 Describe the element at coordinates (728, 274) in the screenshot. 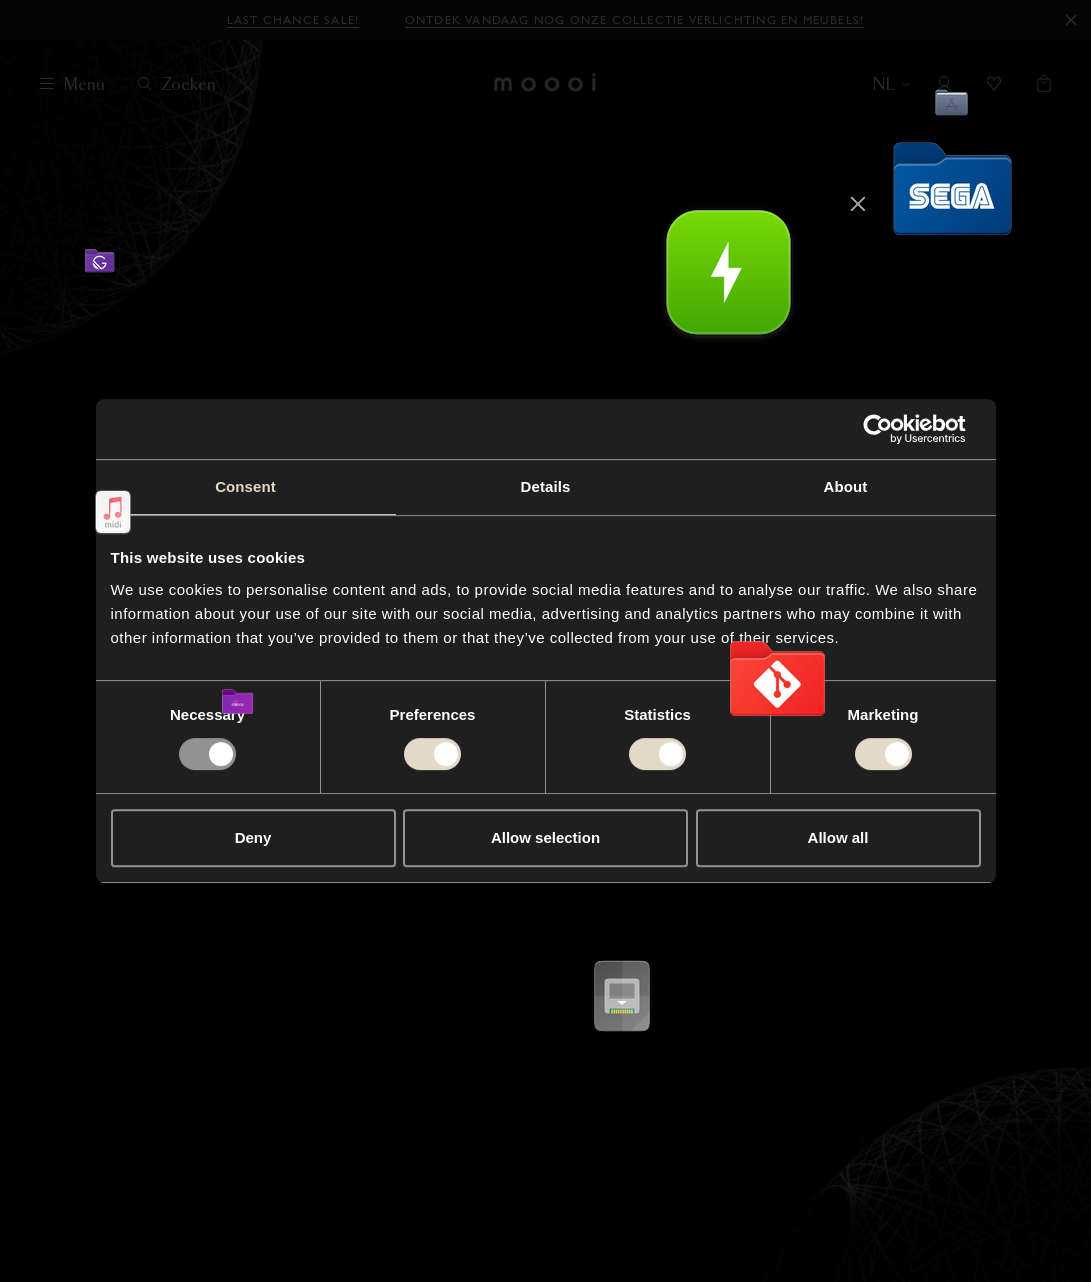

I see `access power management settings` at that location.